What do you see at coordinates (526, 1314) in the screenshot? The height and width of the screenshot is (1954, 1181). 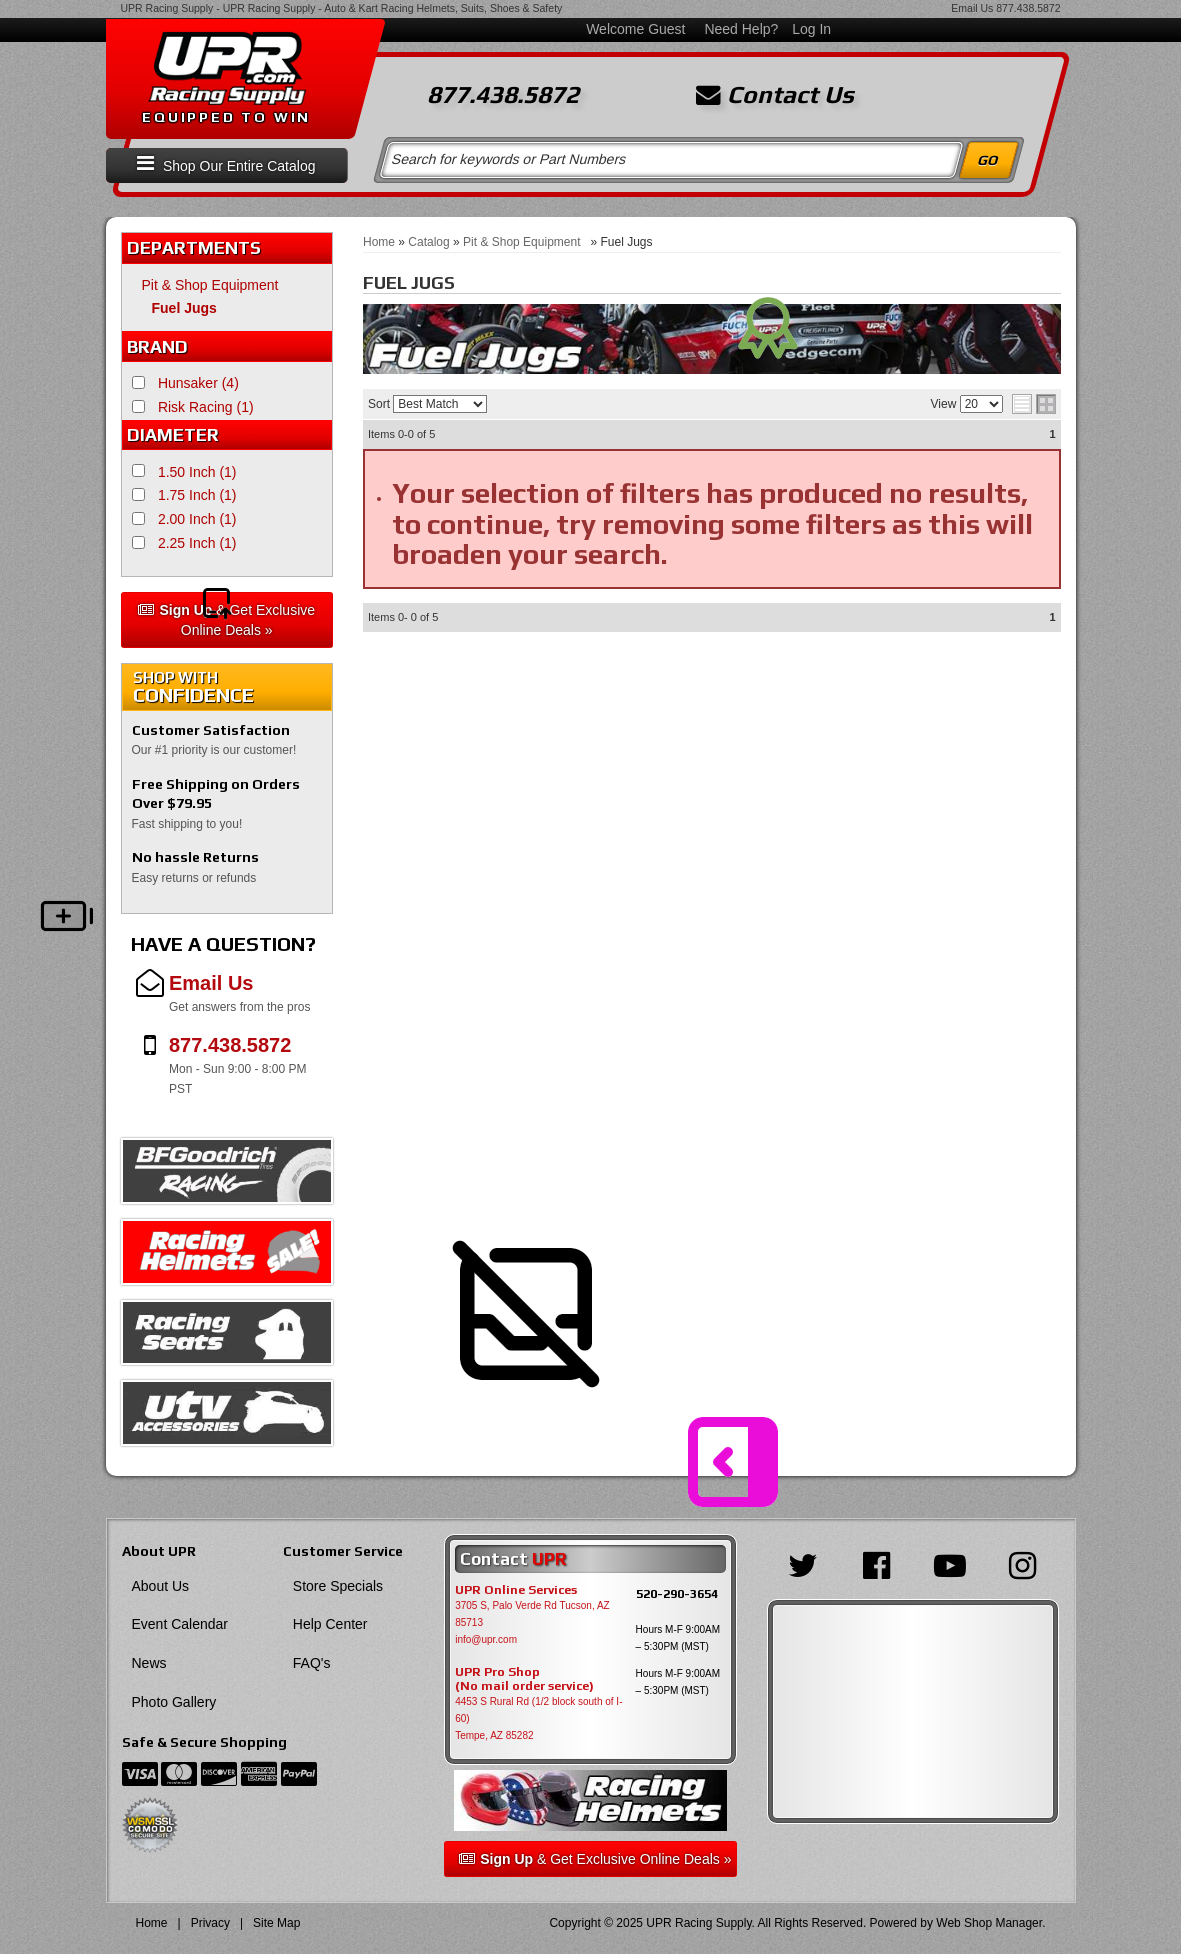 I see `inbox disabled or unavailable` at bounding box center [526, 1314].